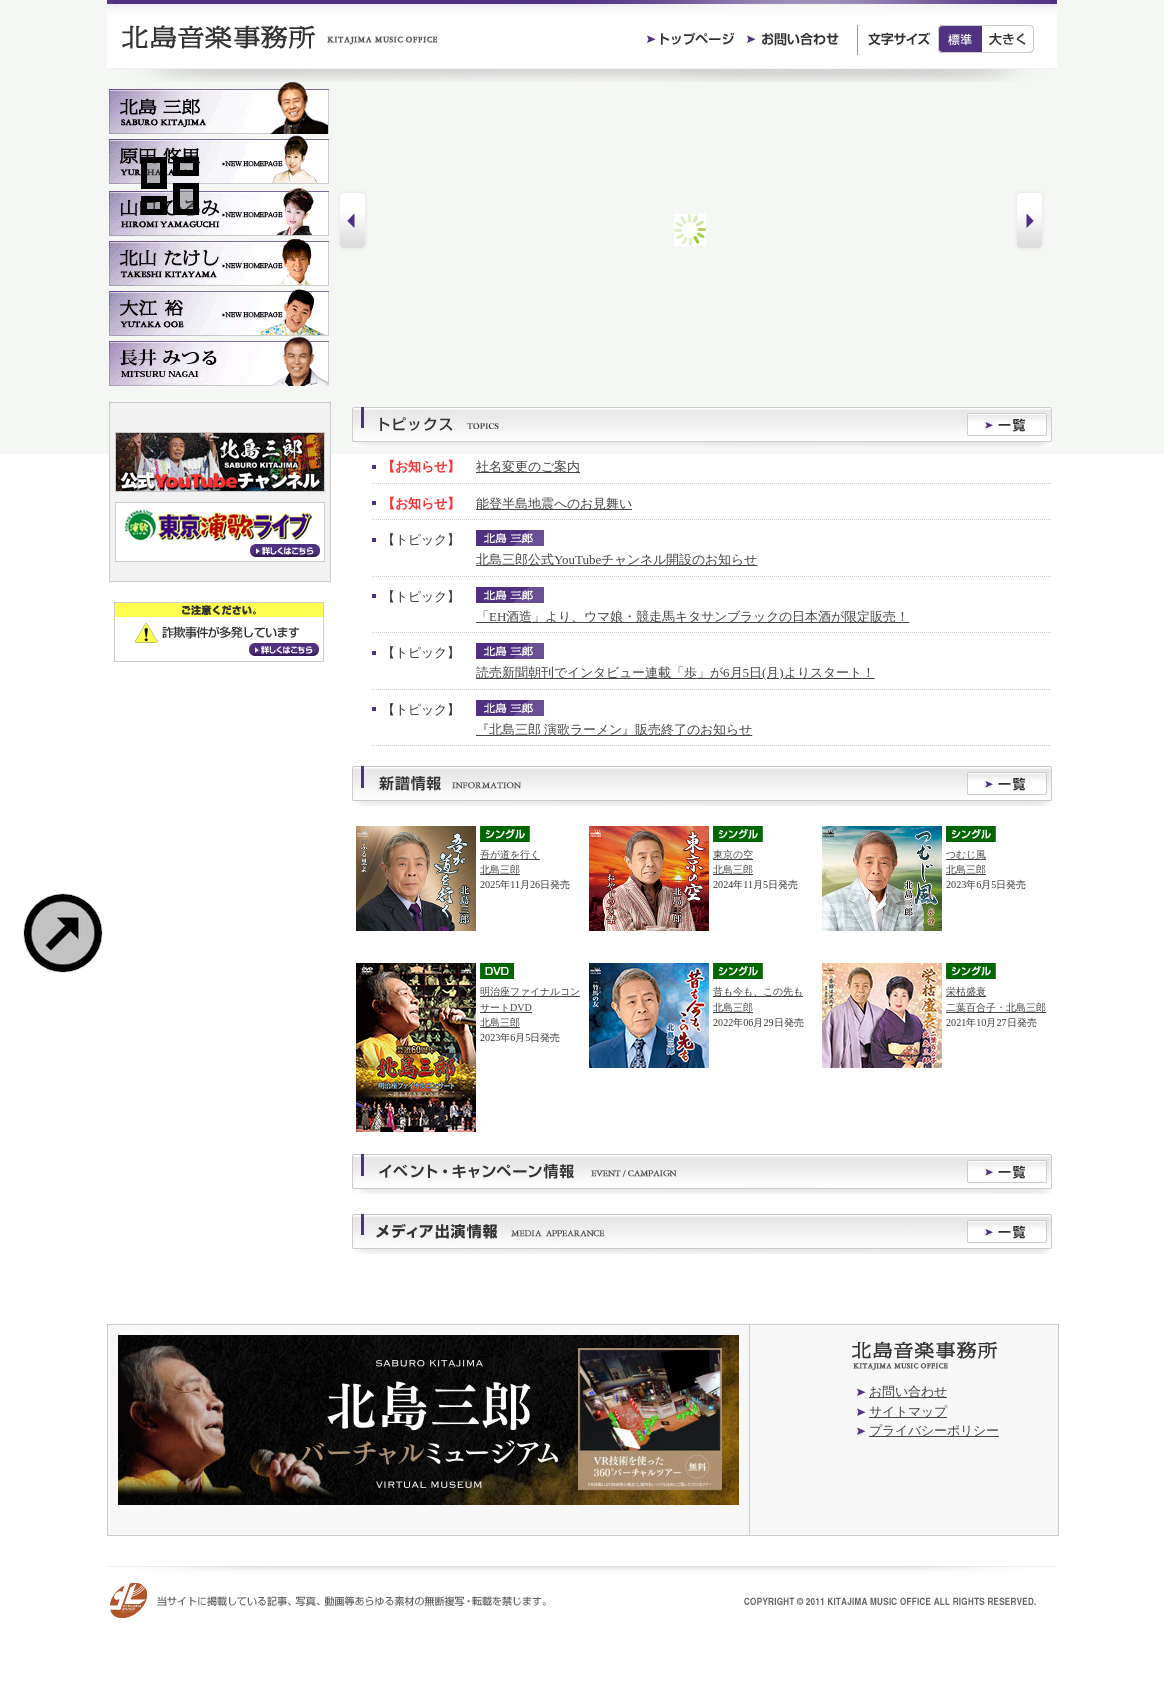 The image size is (1164, 1686). What do you see at coordinates (170, 186) in the screenshot?
I see `access your dashboard overview` at bounding box center [170, 186].